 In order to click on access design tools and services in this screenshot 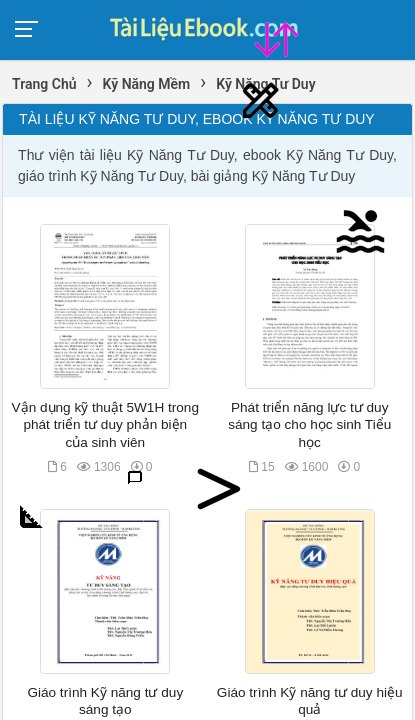, I will do `click(260, 100)`.